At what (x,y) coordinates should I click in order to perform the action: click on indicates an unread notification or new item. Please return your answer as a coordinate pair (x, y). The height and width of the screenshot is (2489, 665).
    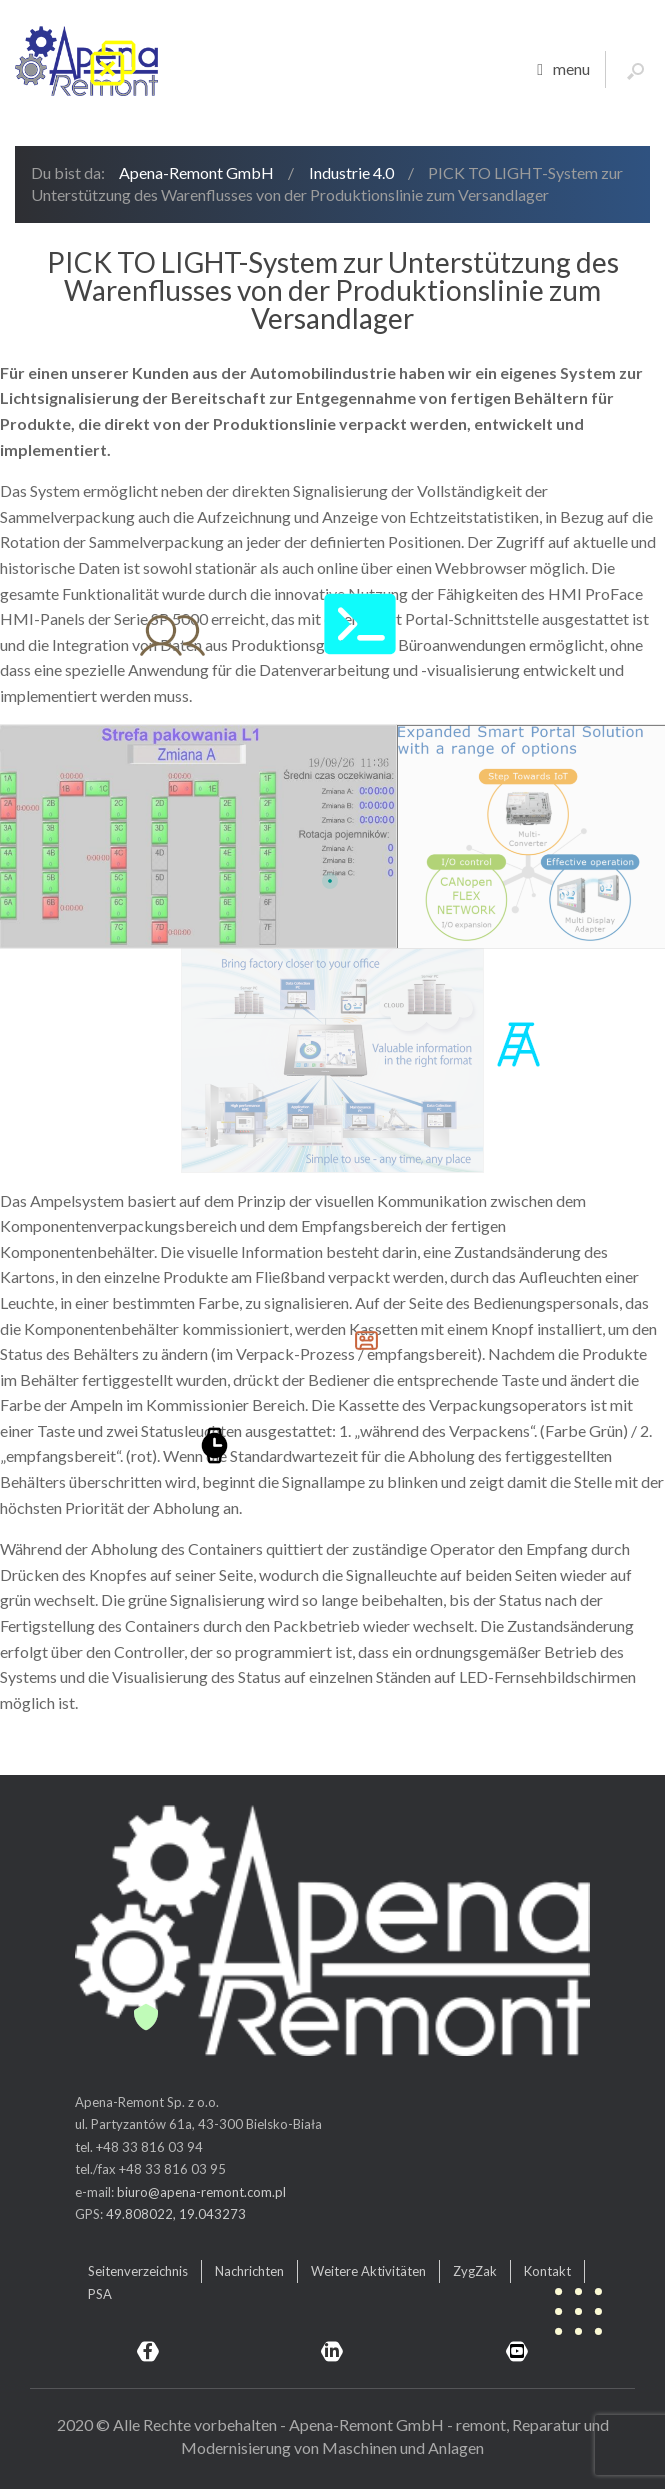
    Looking at the image, I should click on (330, 881).